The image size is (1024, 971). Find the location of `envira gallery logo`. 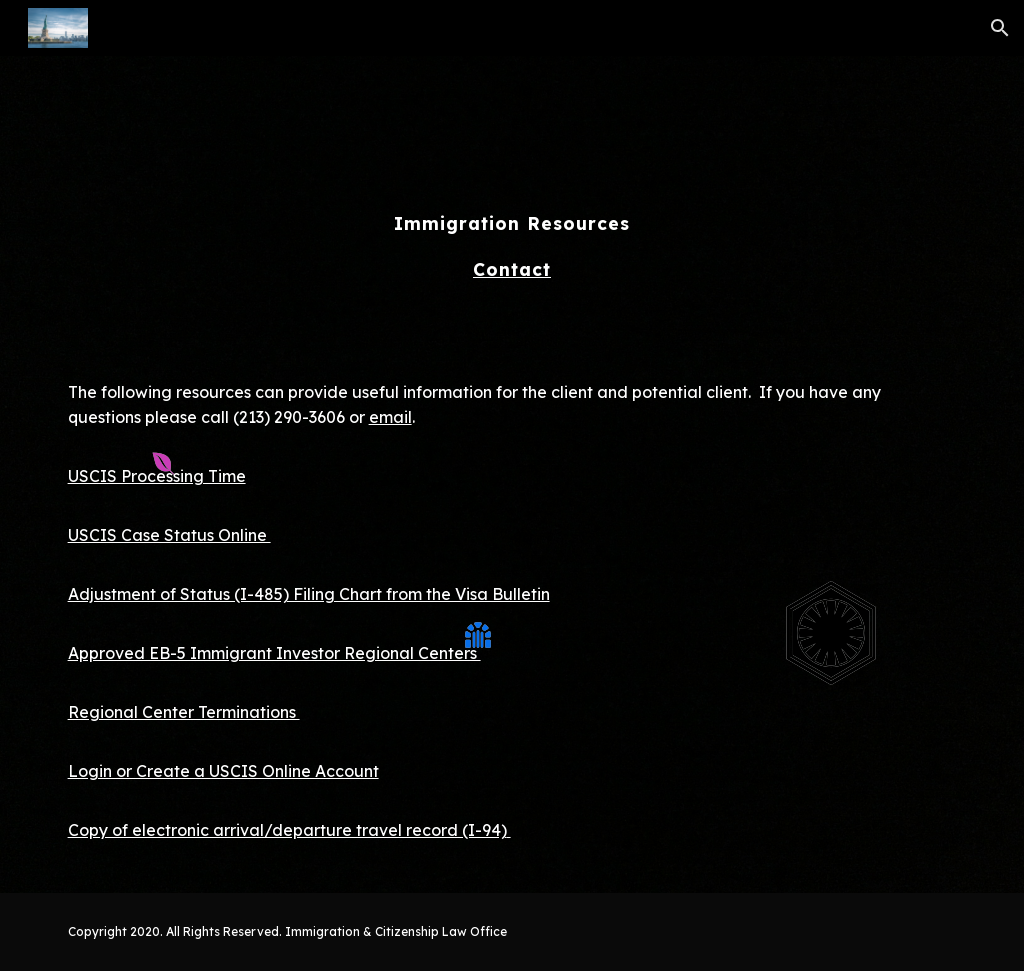

envira gallery logo is located at coordinates (163, 463).